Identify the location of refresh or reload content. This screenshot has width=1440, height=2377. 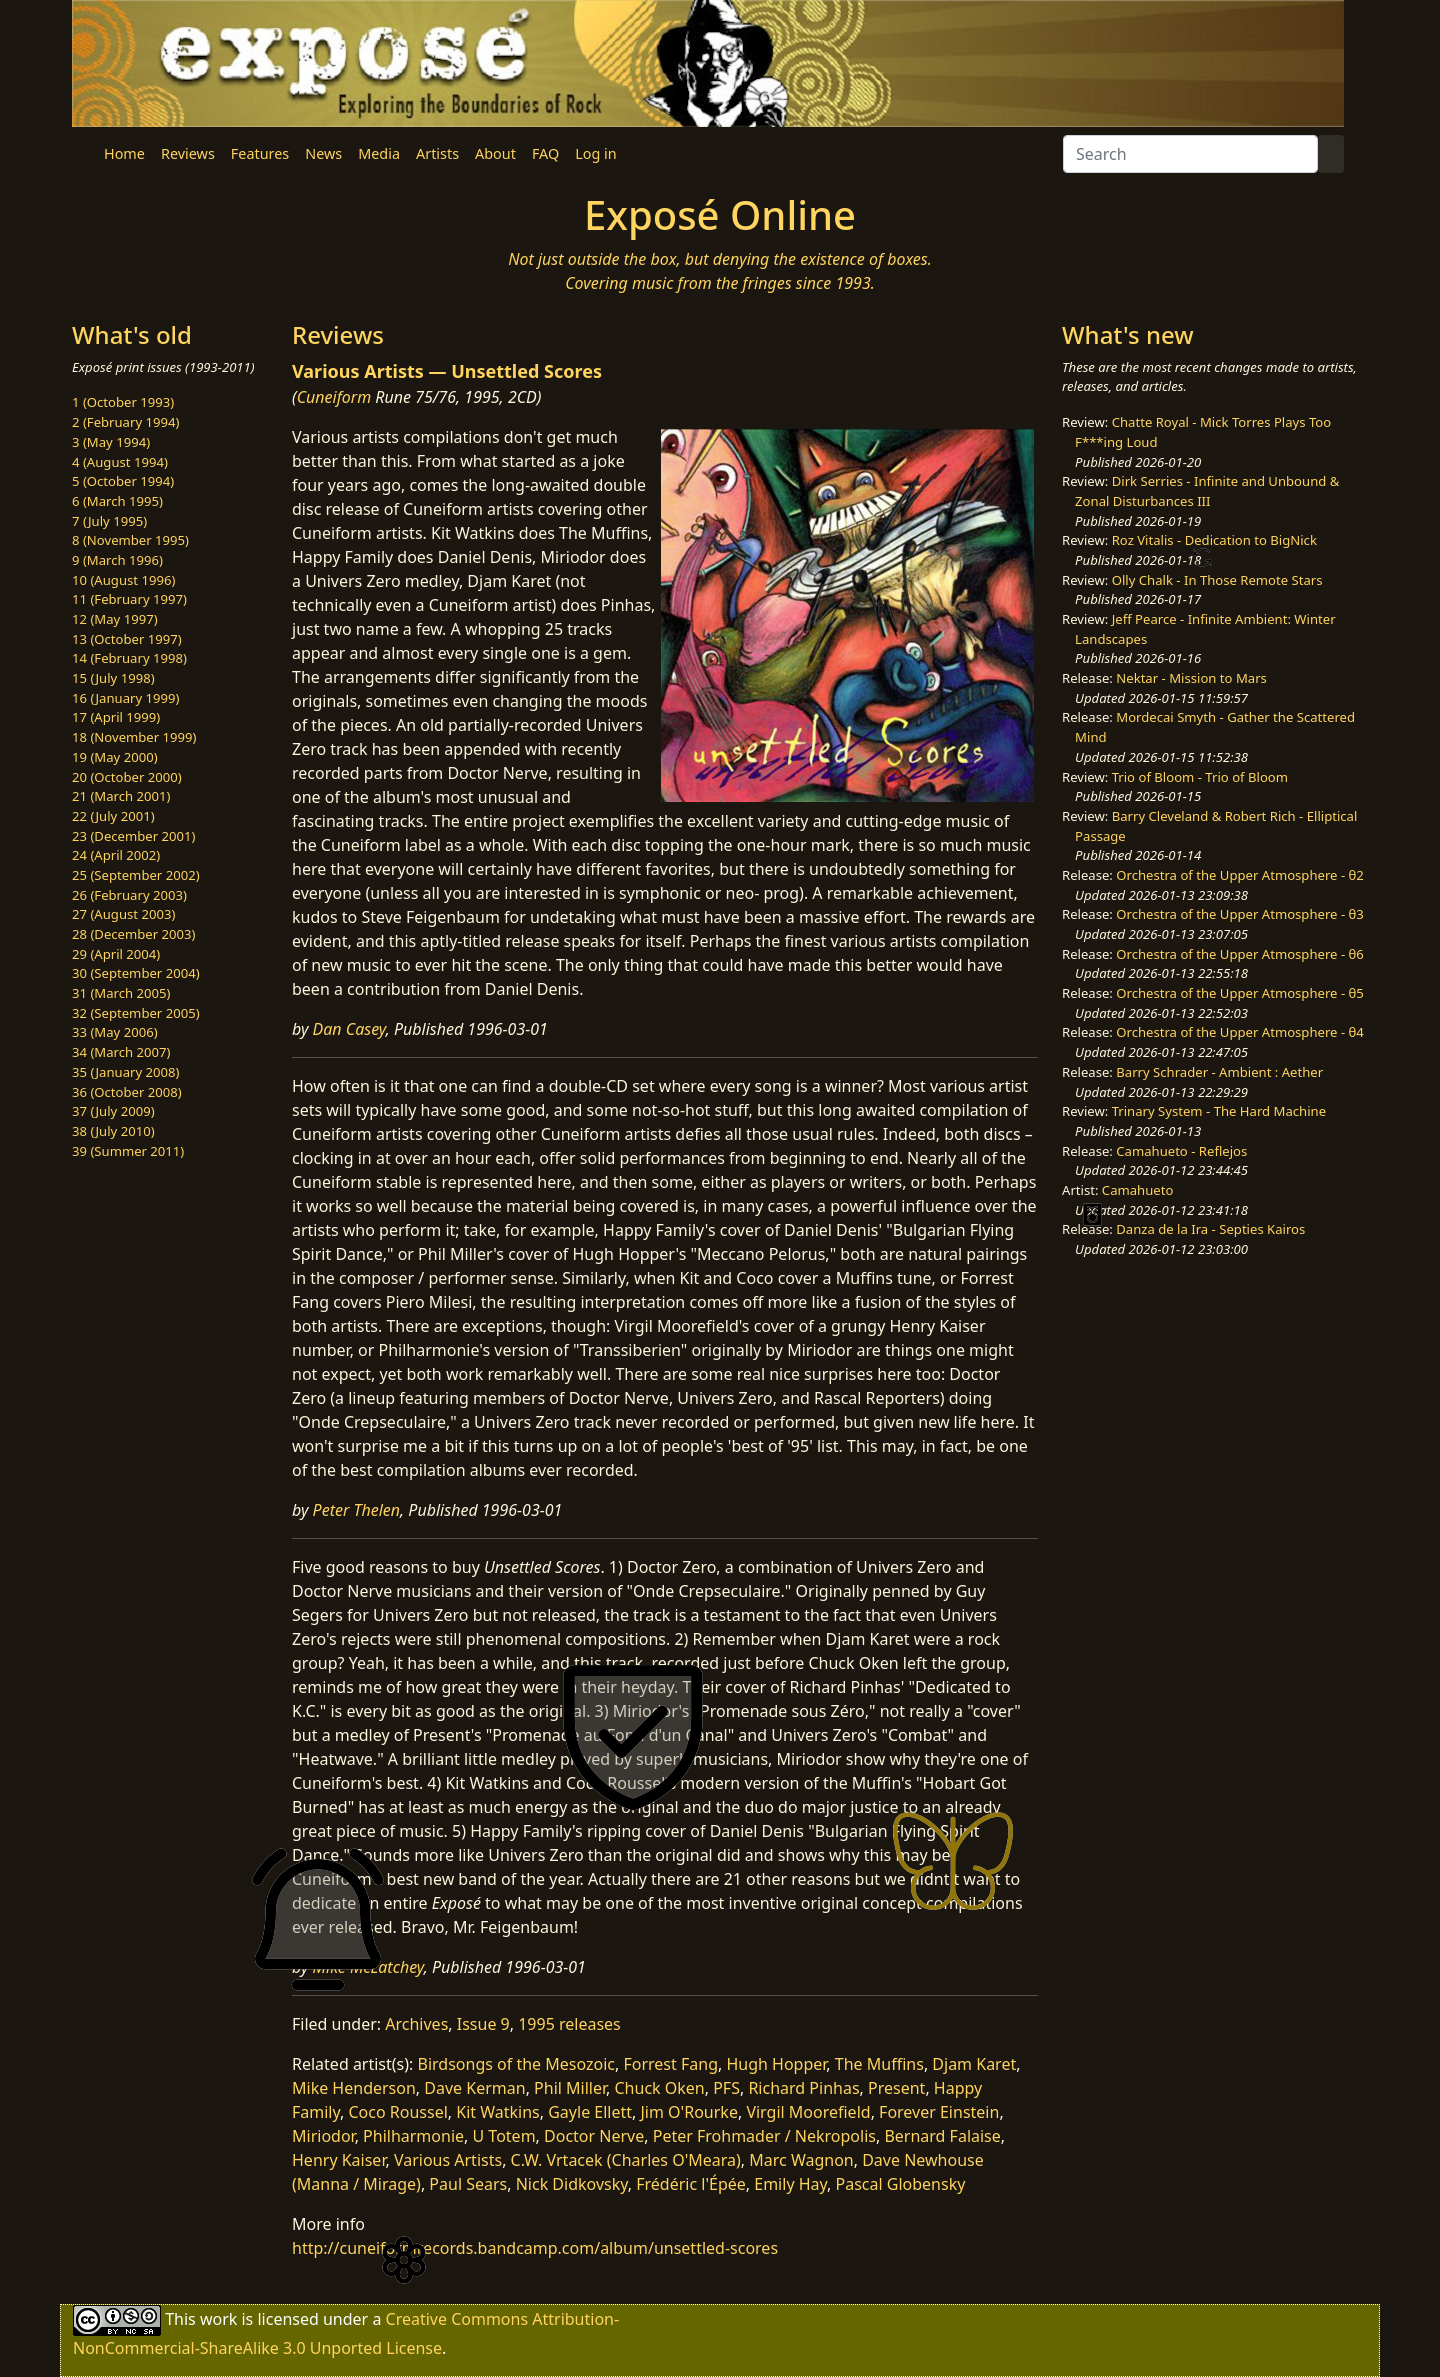
(1202, 557).